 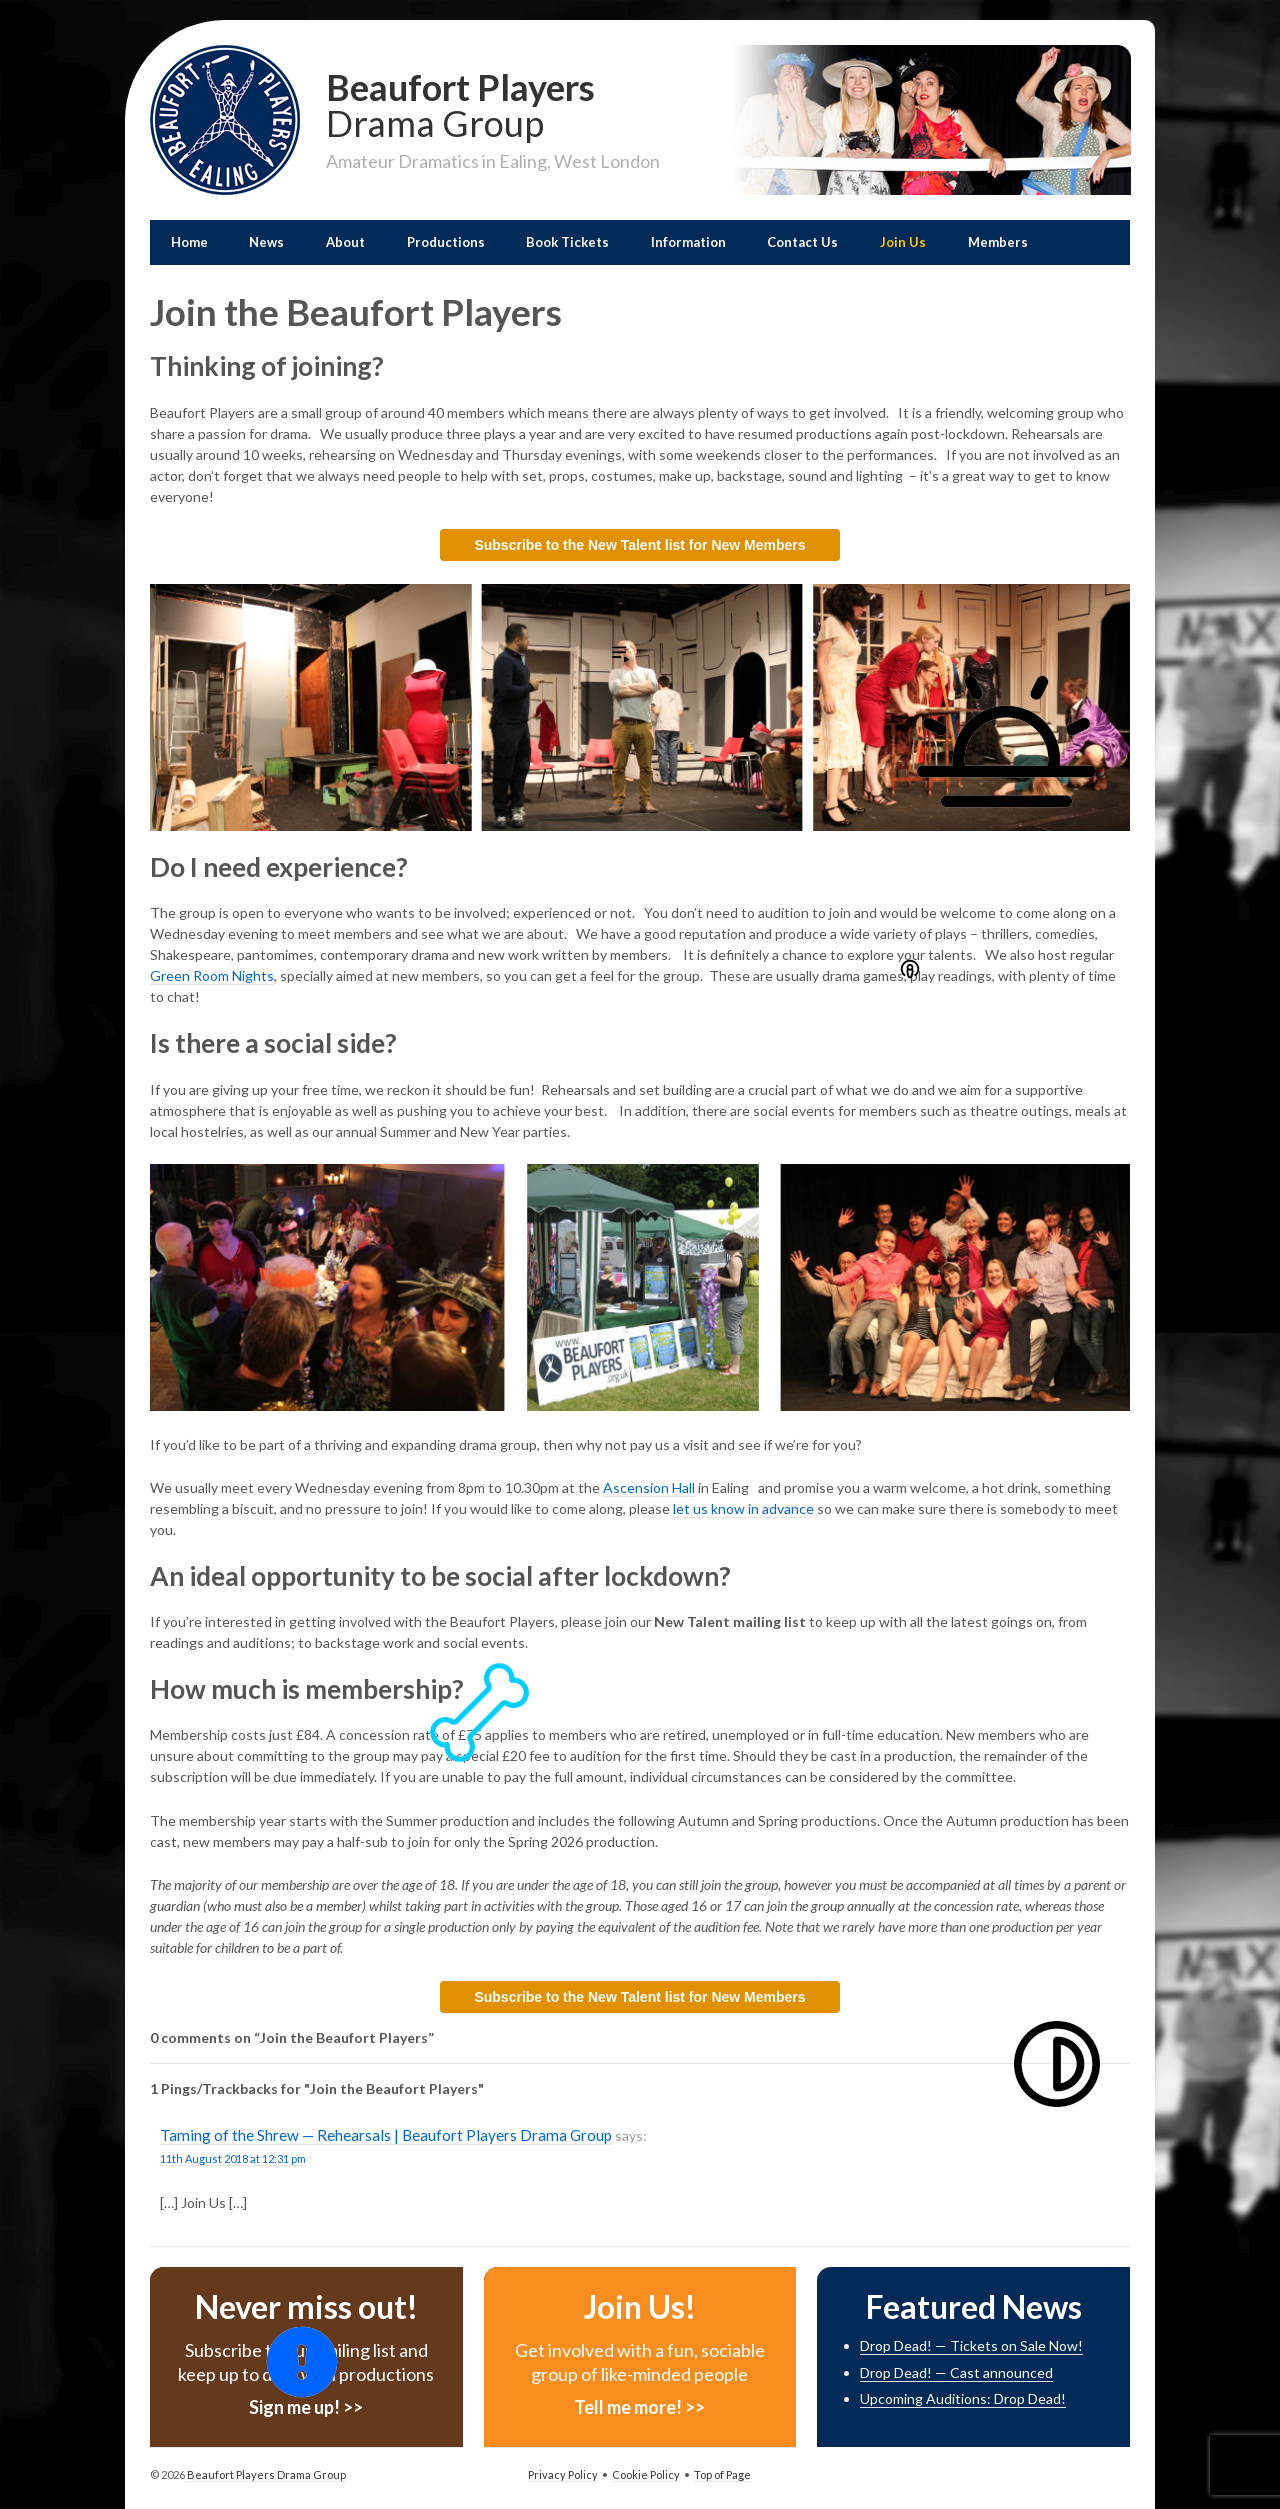 What do you see at coordinates (621, 653) in the screenshot?
I see `play all items in a playlist` at bounding box center [621, 653].